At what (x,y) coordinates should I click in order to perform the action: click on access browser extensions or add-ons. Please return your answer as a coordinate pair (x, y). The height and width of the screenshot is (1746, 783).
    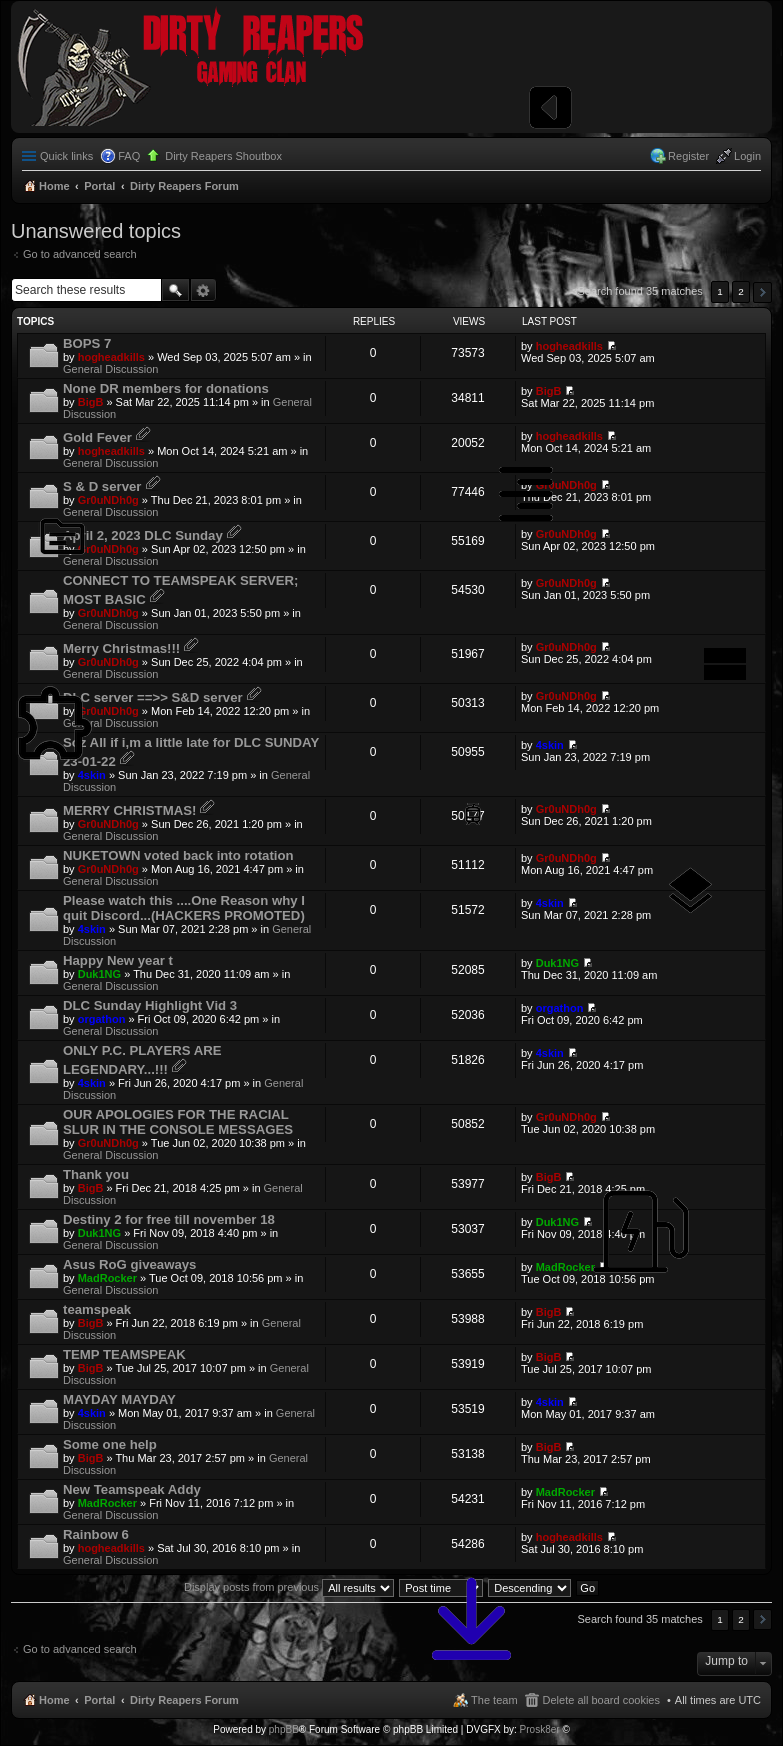
    Looking at the image, I should click on (56, 722).